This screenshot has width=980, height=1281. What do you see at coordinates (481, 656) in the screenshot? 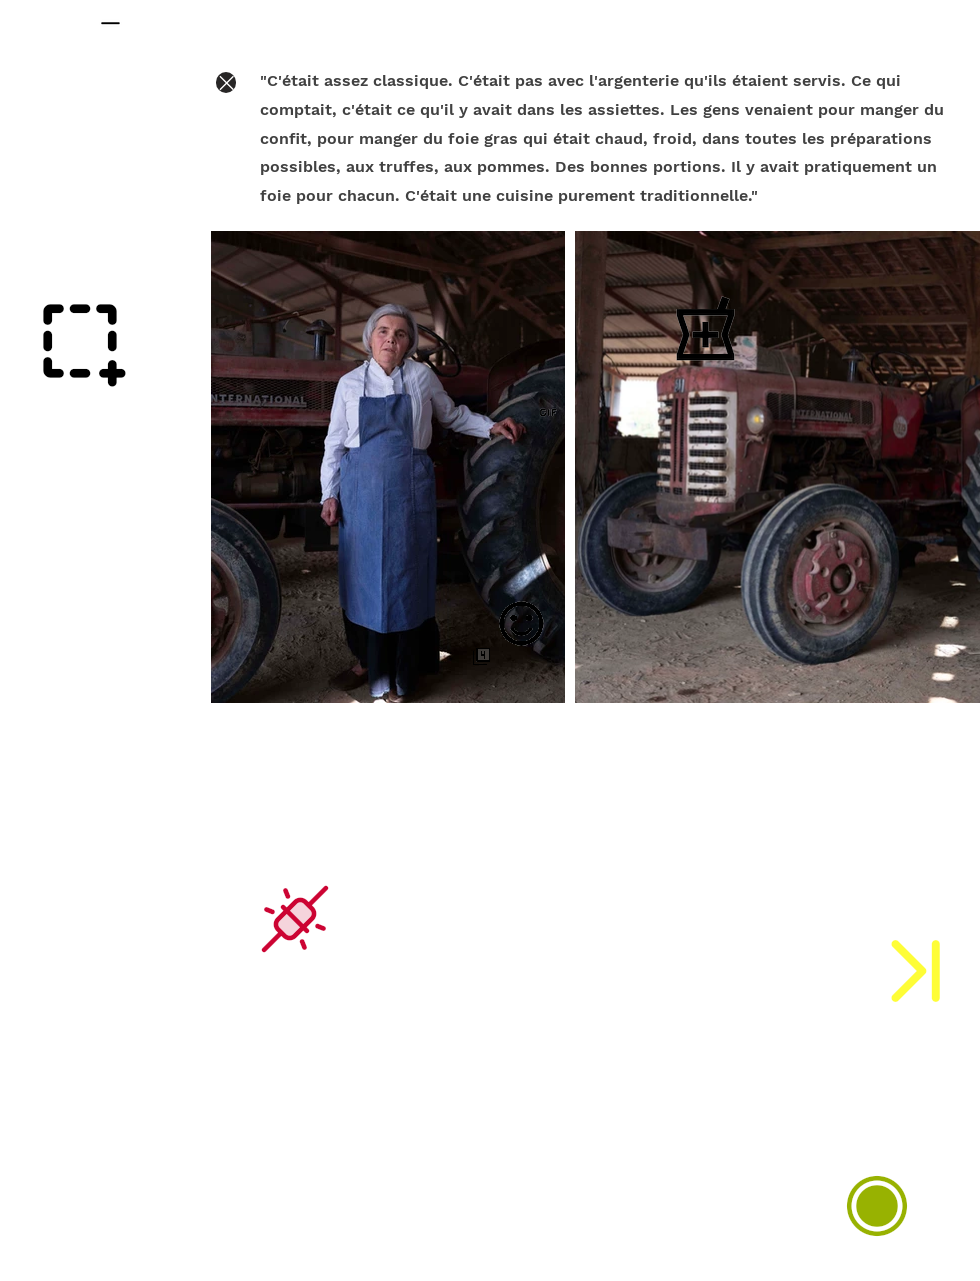
I see `select 4 images or items` at bounding box center [481, 656].